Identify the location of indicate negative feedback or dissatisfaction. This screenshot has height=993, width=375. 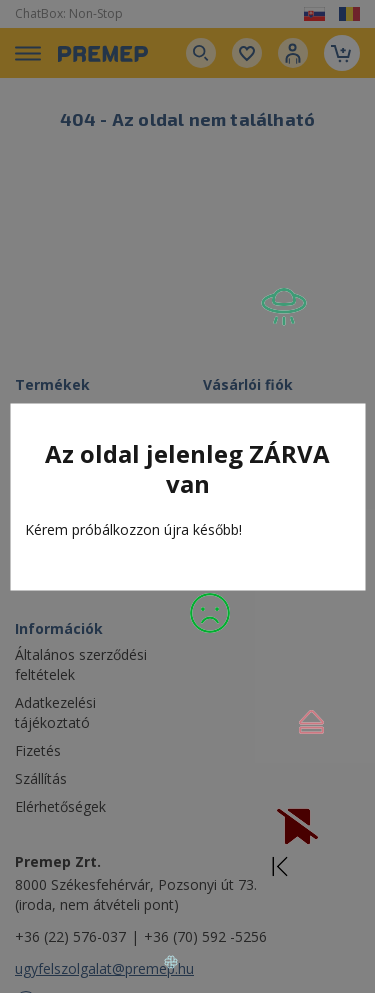
(210, 613).